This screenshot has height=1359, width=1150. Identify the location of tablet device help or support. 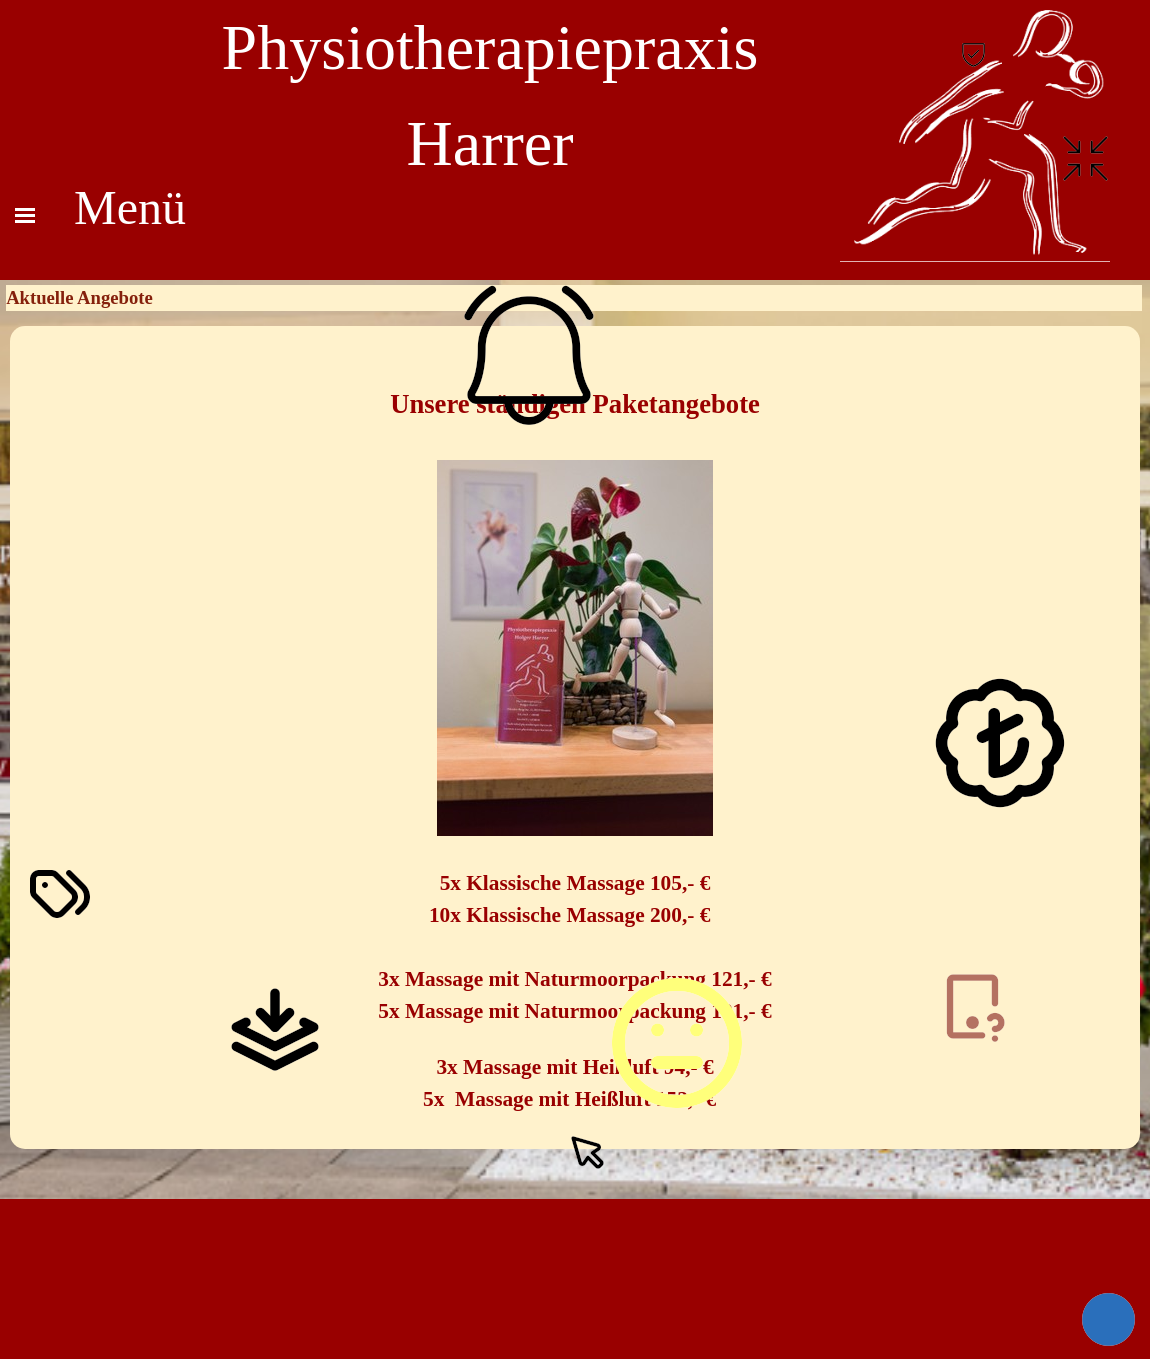
(972, 1006).